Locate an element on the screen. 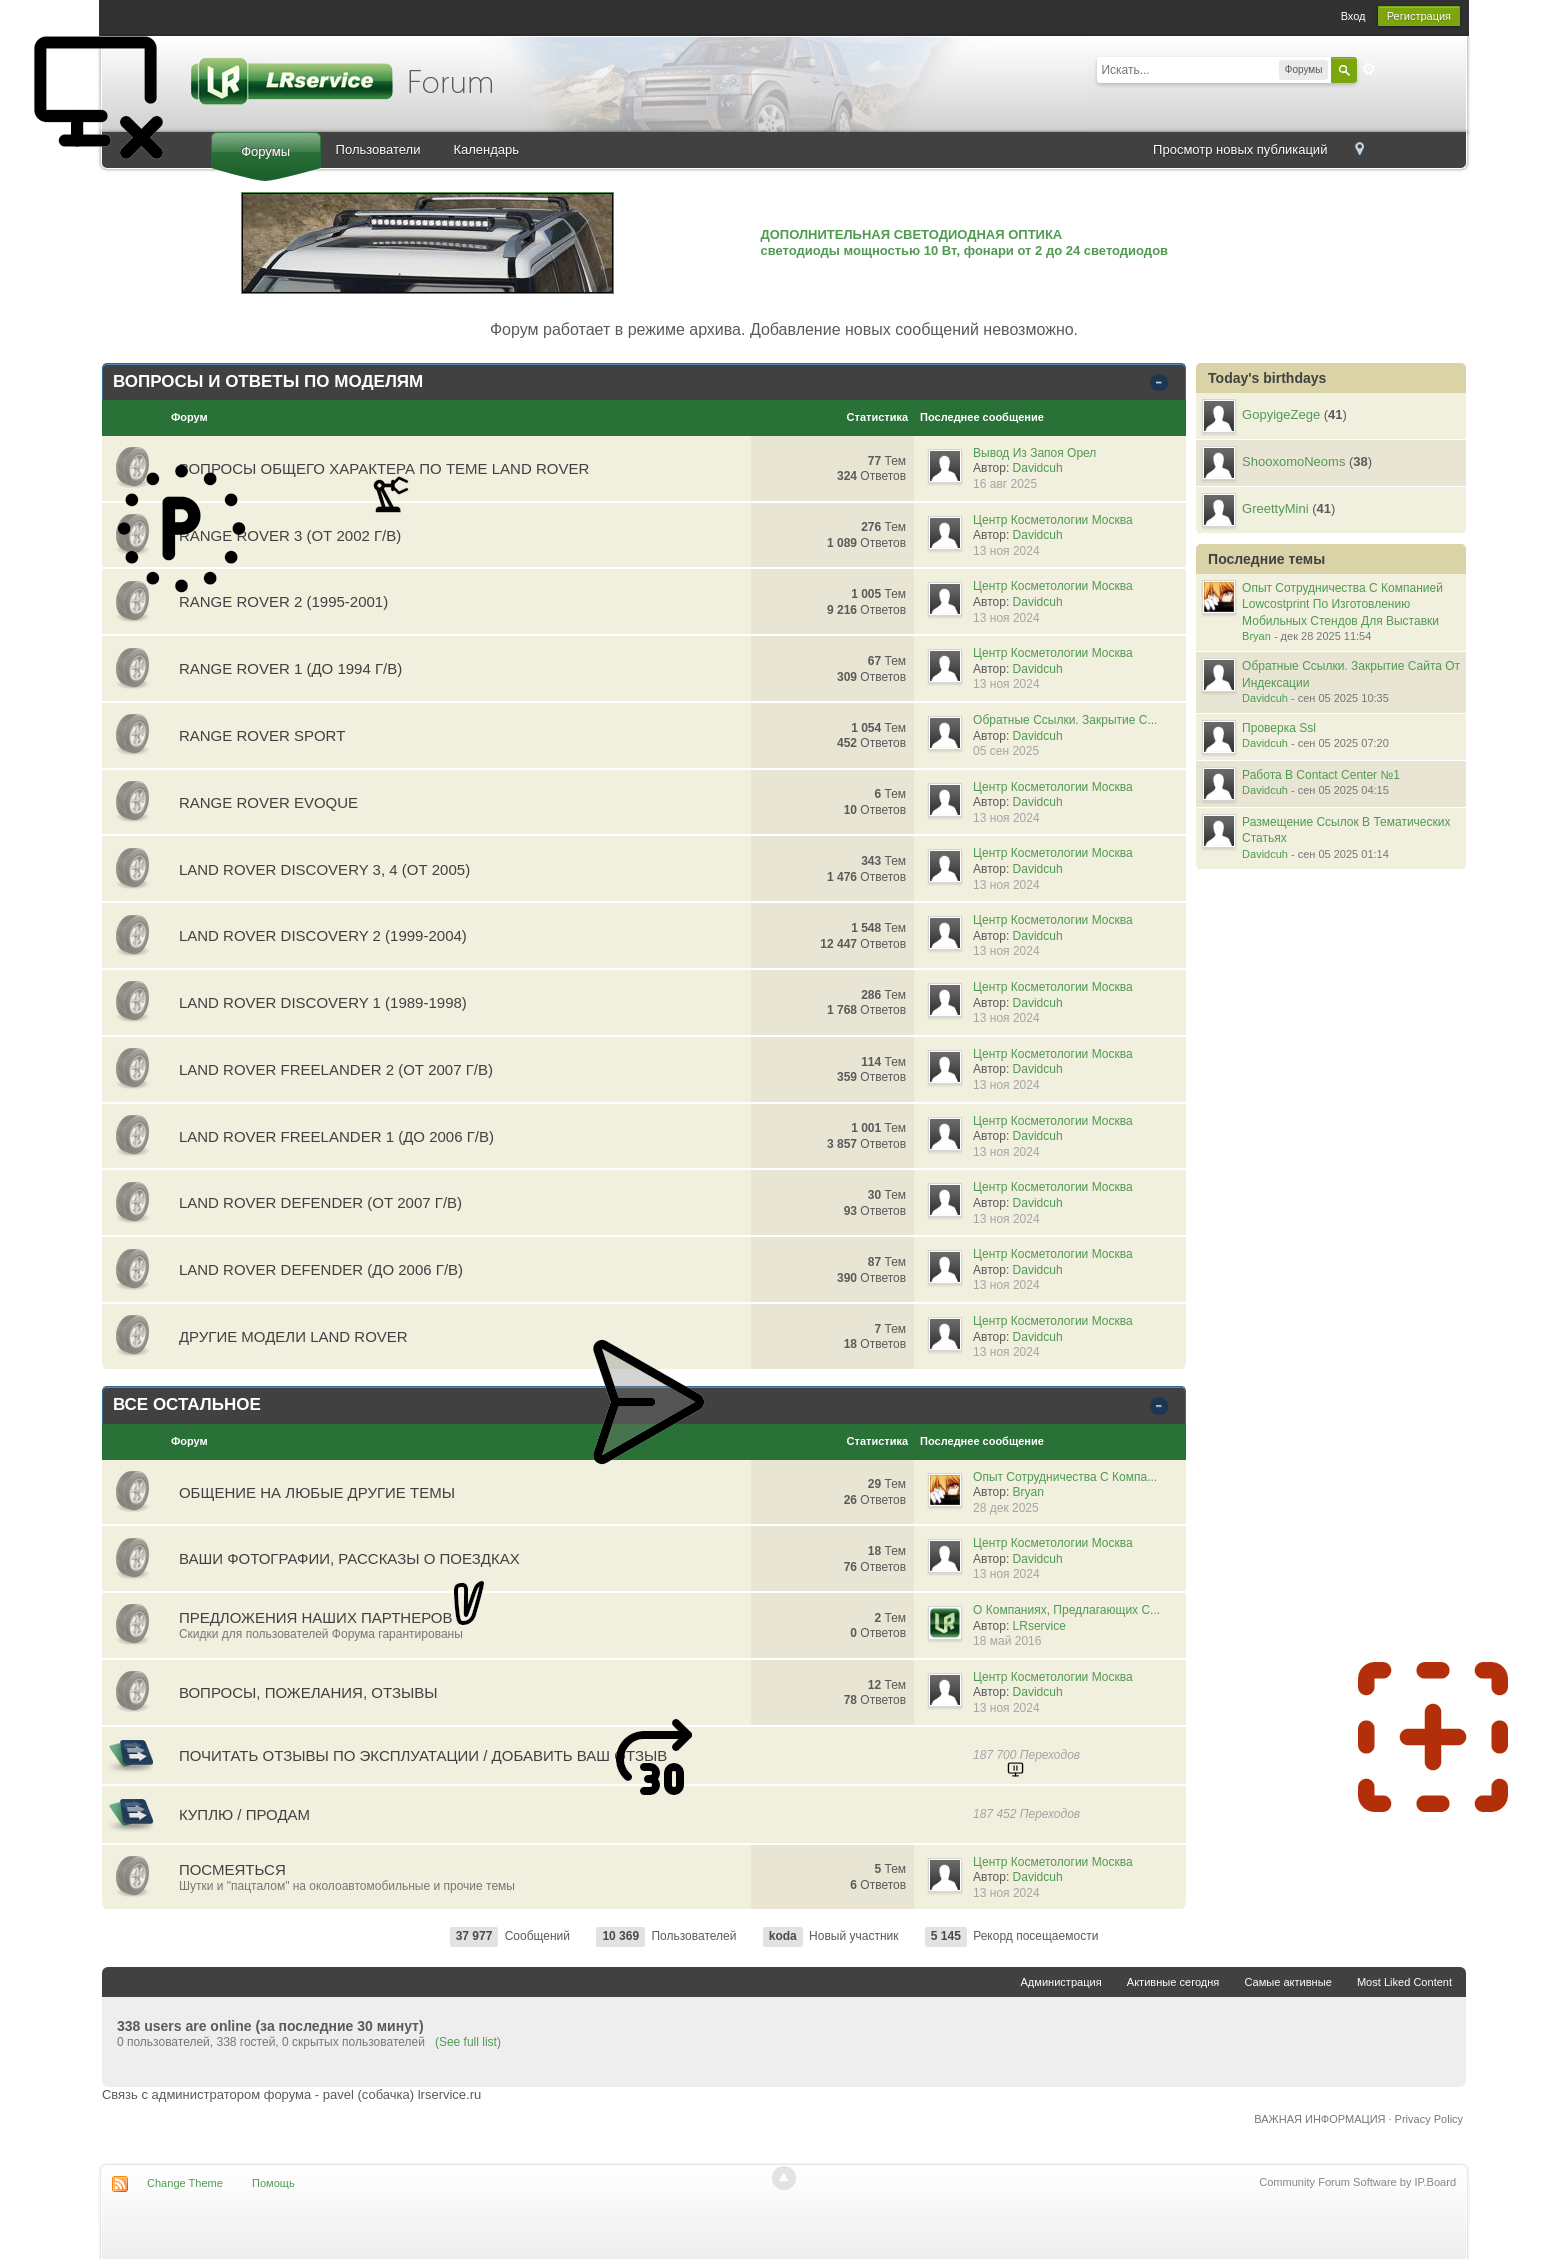 The width and height of the screenshot is (1568, 2260). add a new section to the document is located at coordinates (1433, 1737).